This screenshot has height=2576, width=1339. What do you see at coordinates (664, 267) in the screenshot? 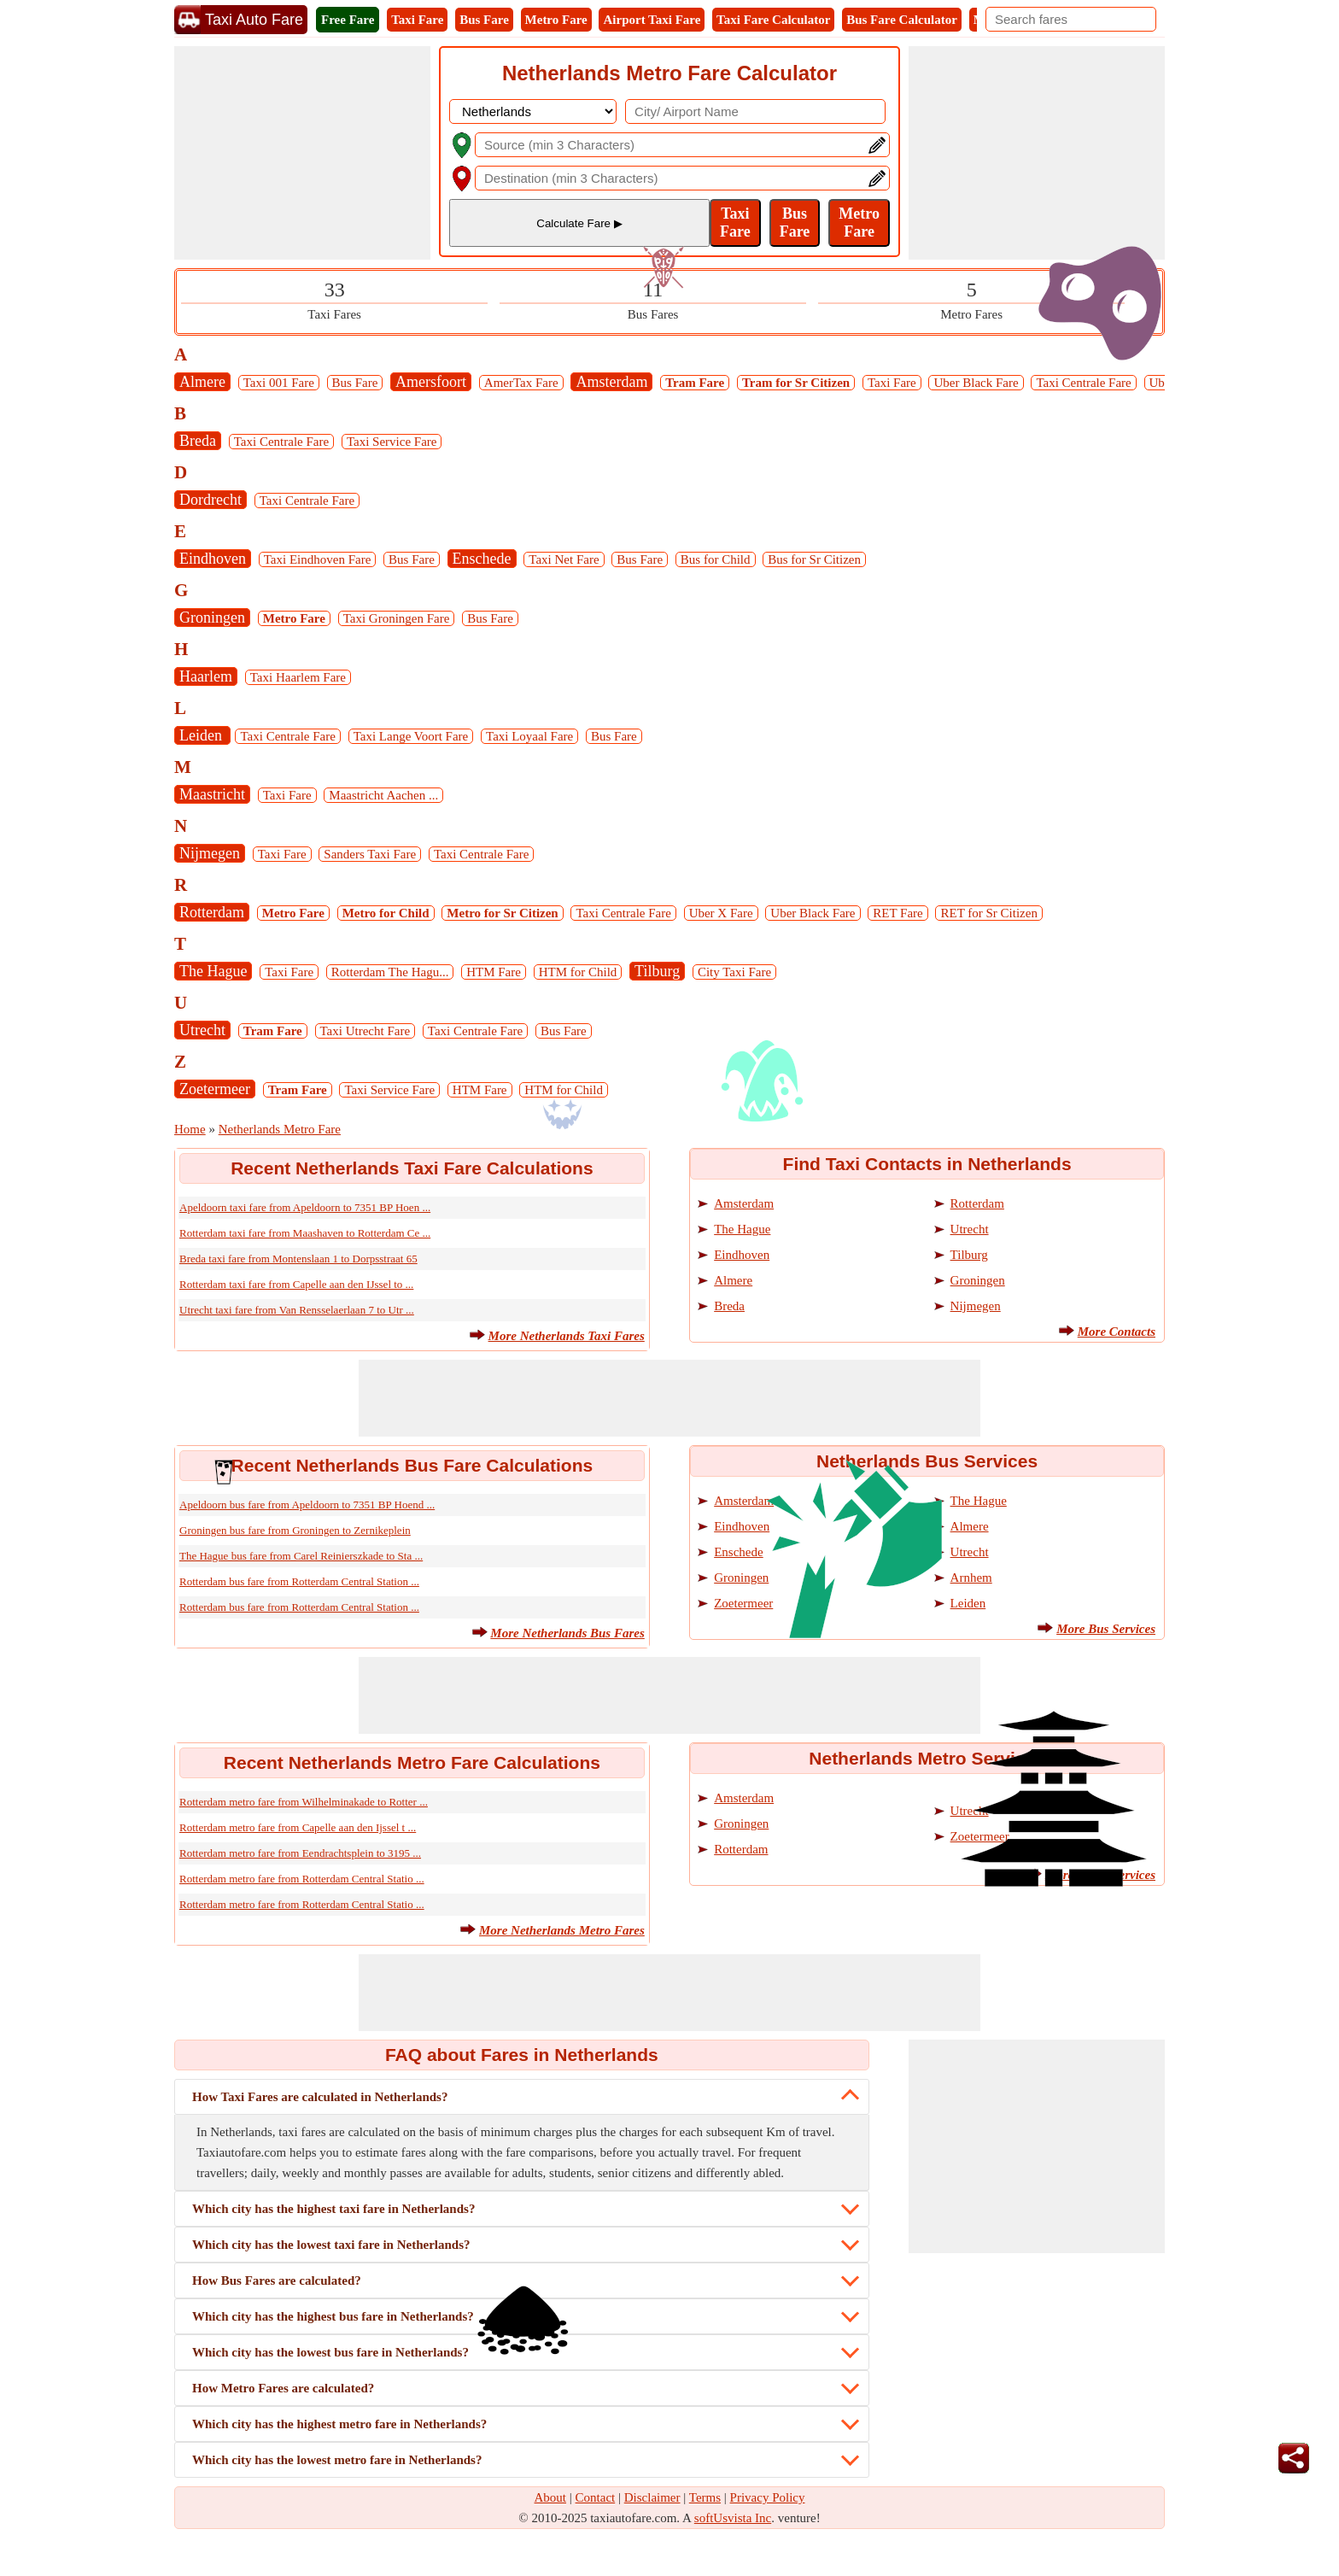
I see `tribal or warrior faction emblem in a game` at bounding box center [664, 267].